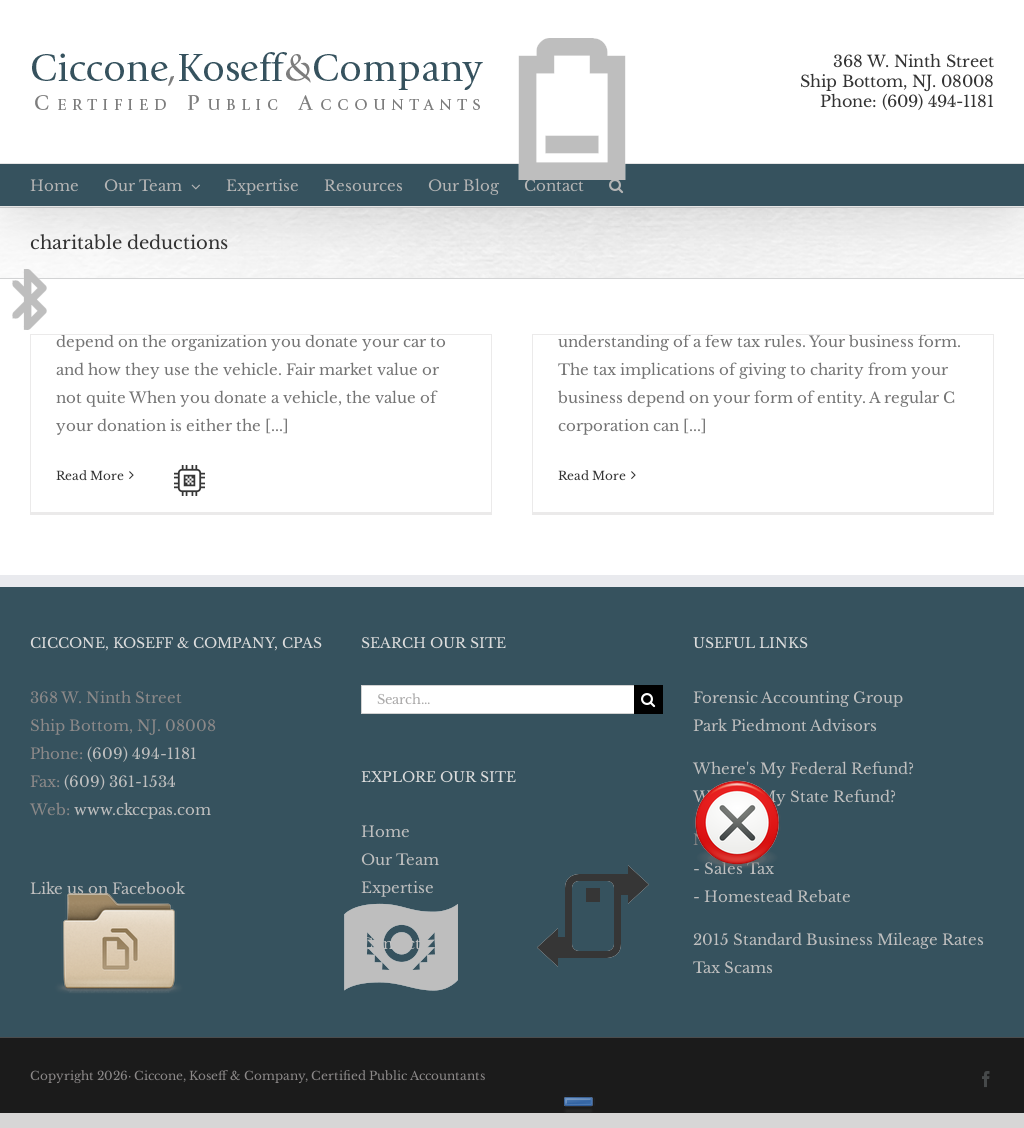  What do you see at coordinates (119, 947) in the screenshot?
I see `open your documents folder` at bounding box center [119, 947].